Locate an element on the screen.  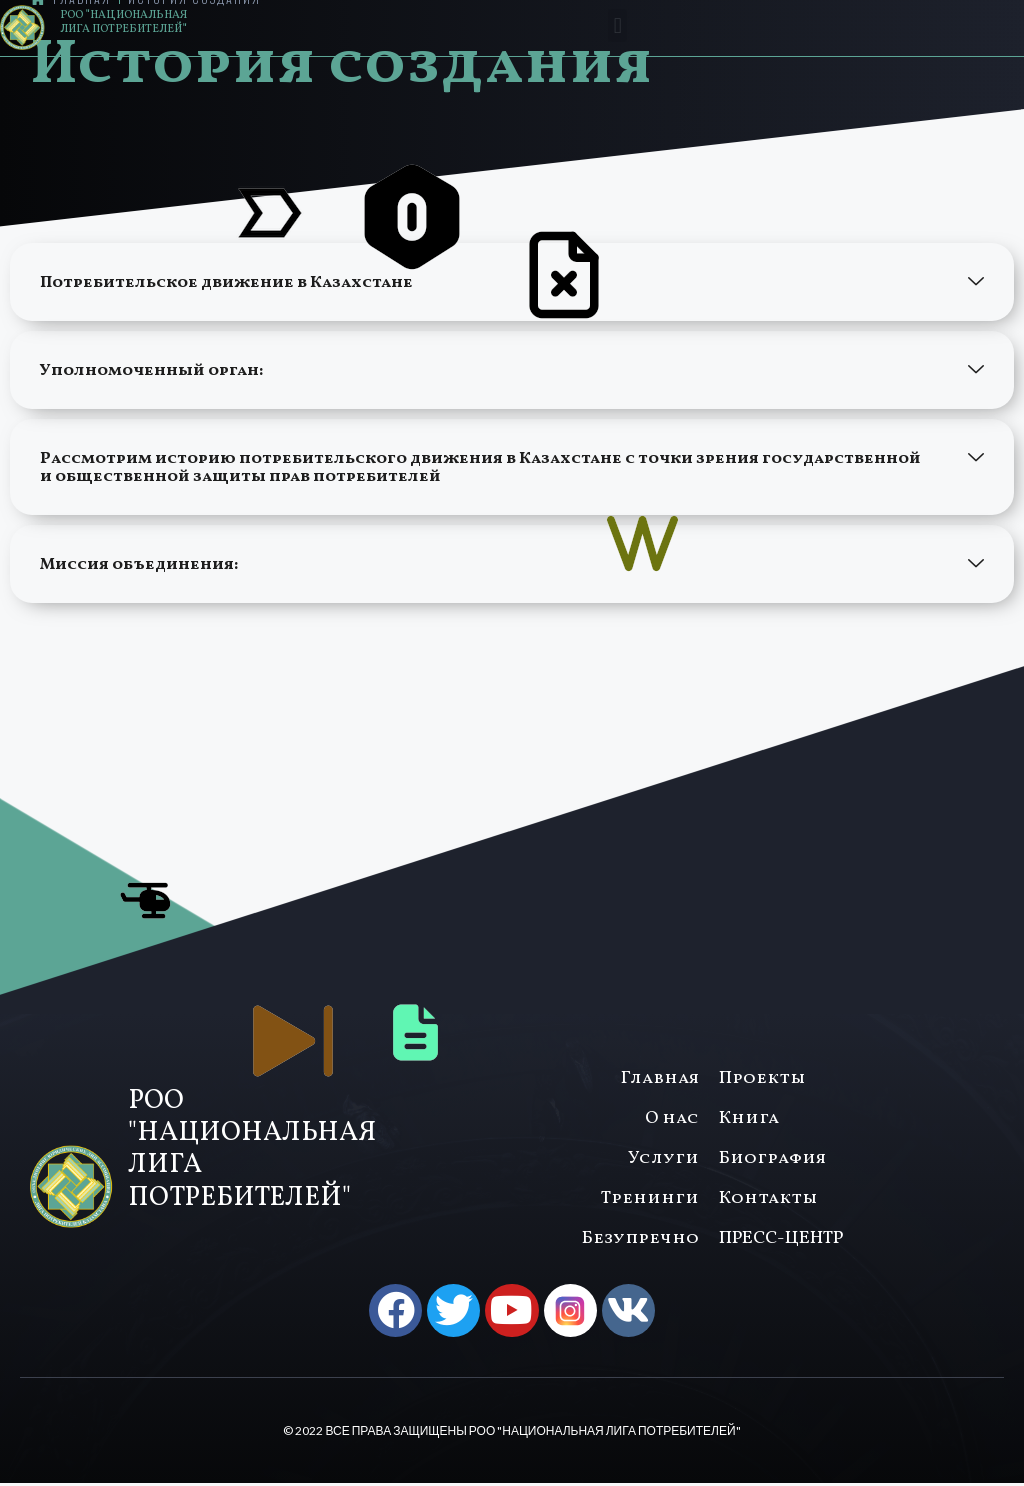
view file details or description is located at coordinates (415, 1032).